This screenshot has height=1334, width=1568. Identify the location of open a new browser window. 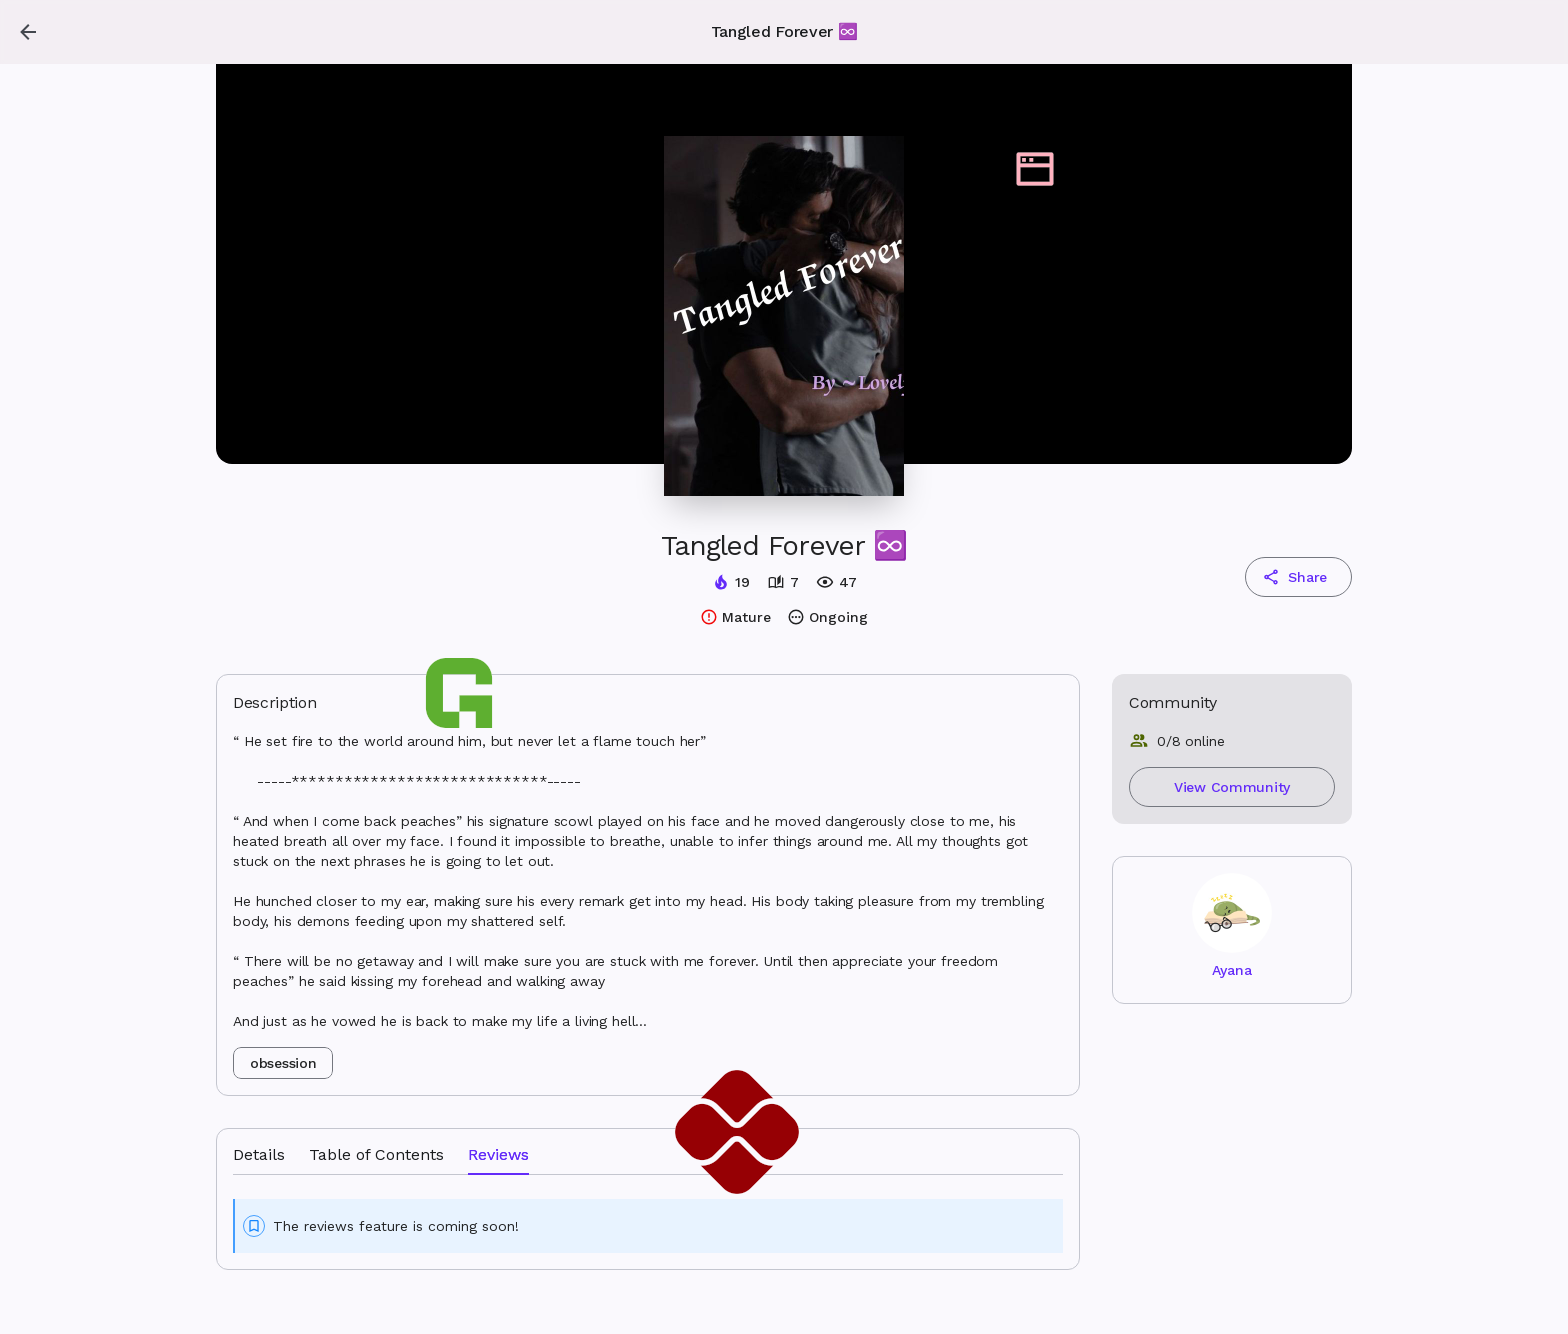
(1035, 169).